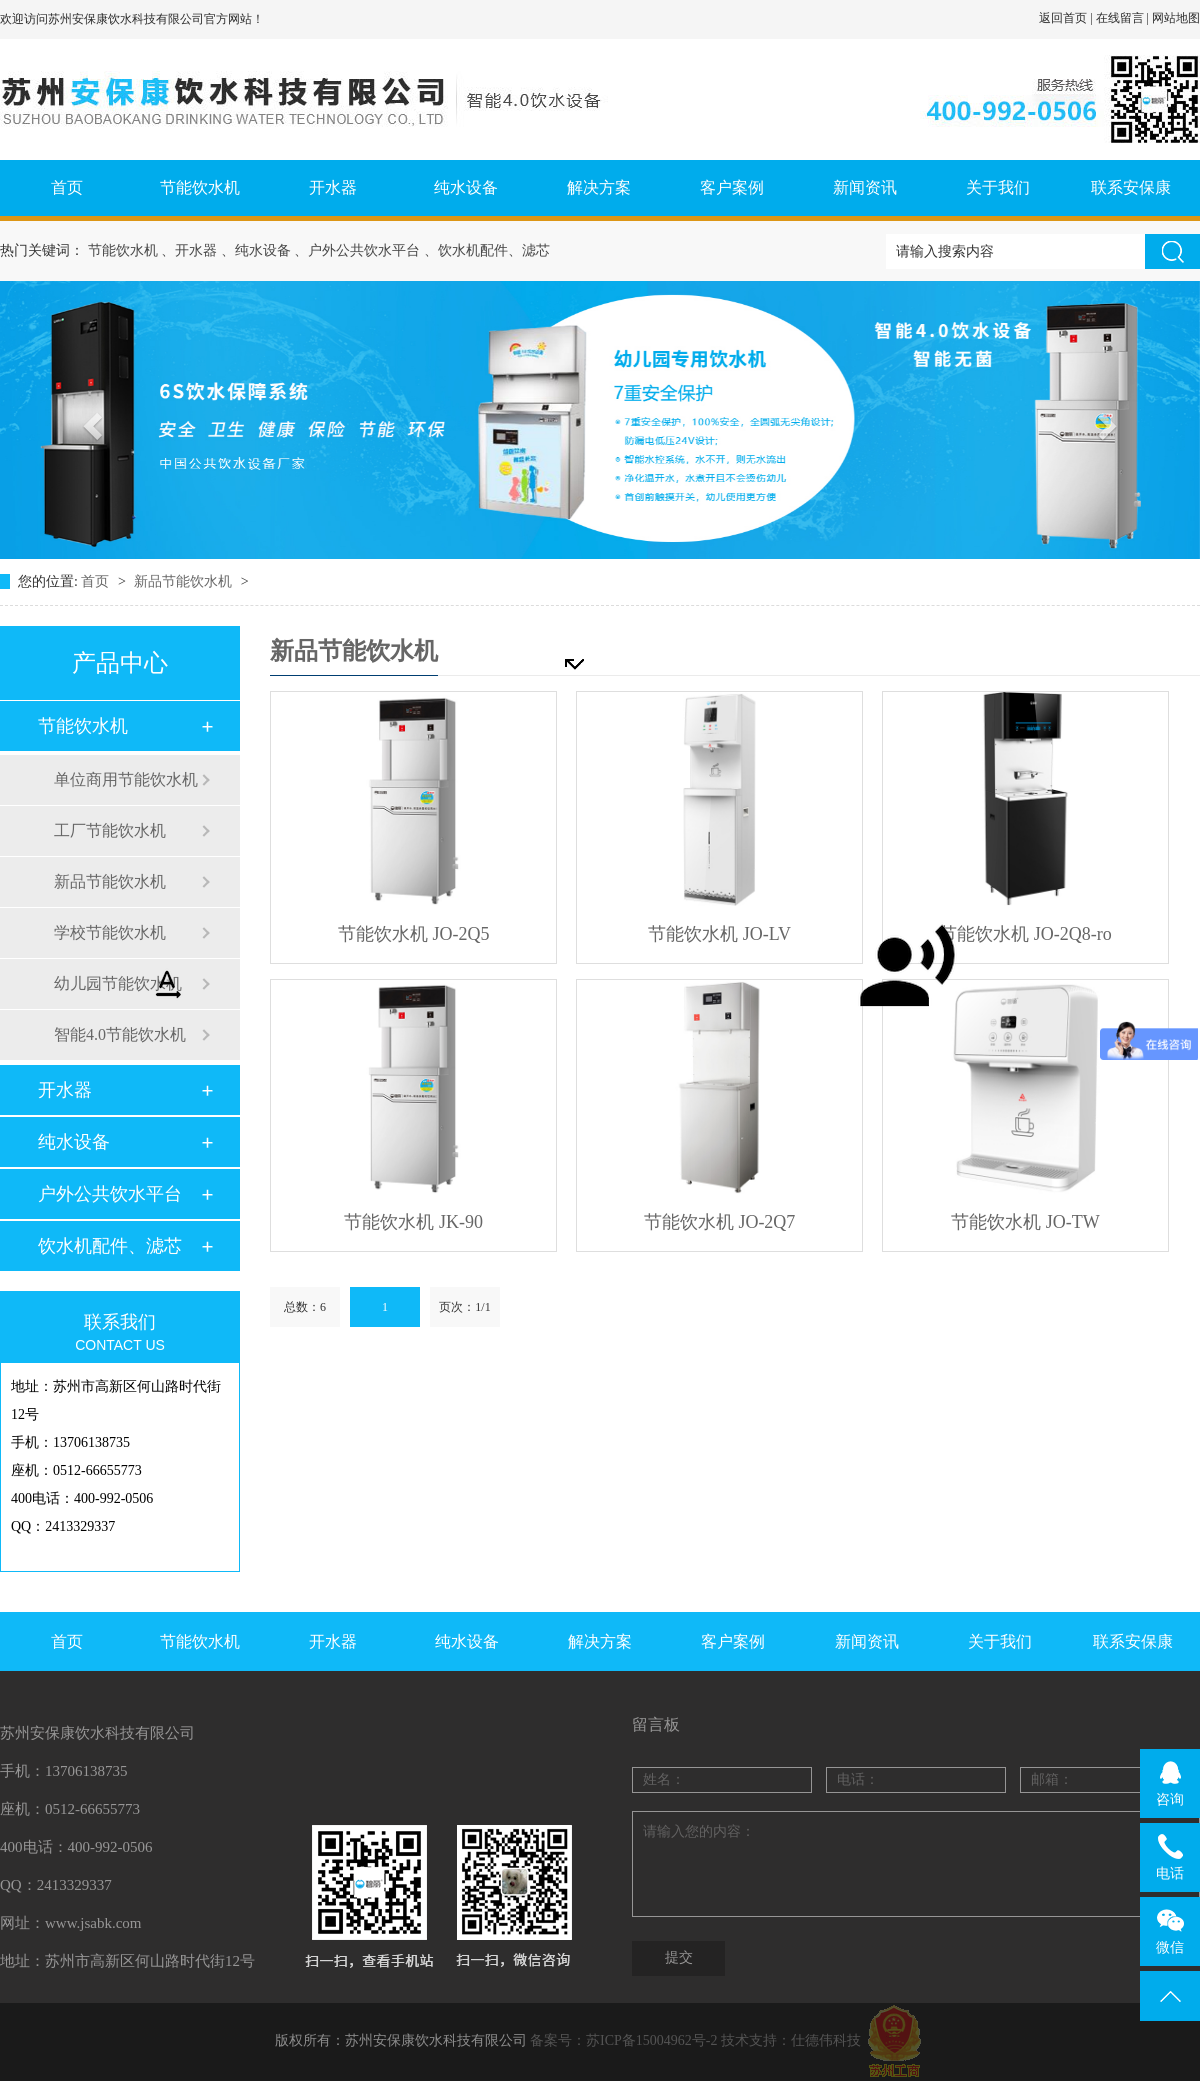 The width and height of the screenshot is (1200, 2081). I want to click on indicates a missed incoming call, so click(575, 664).